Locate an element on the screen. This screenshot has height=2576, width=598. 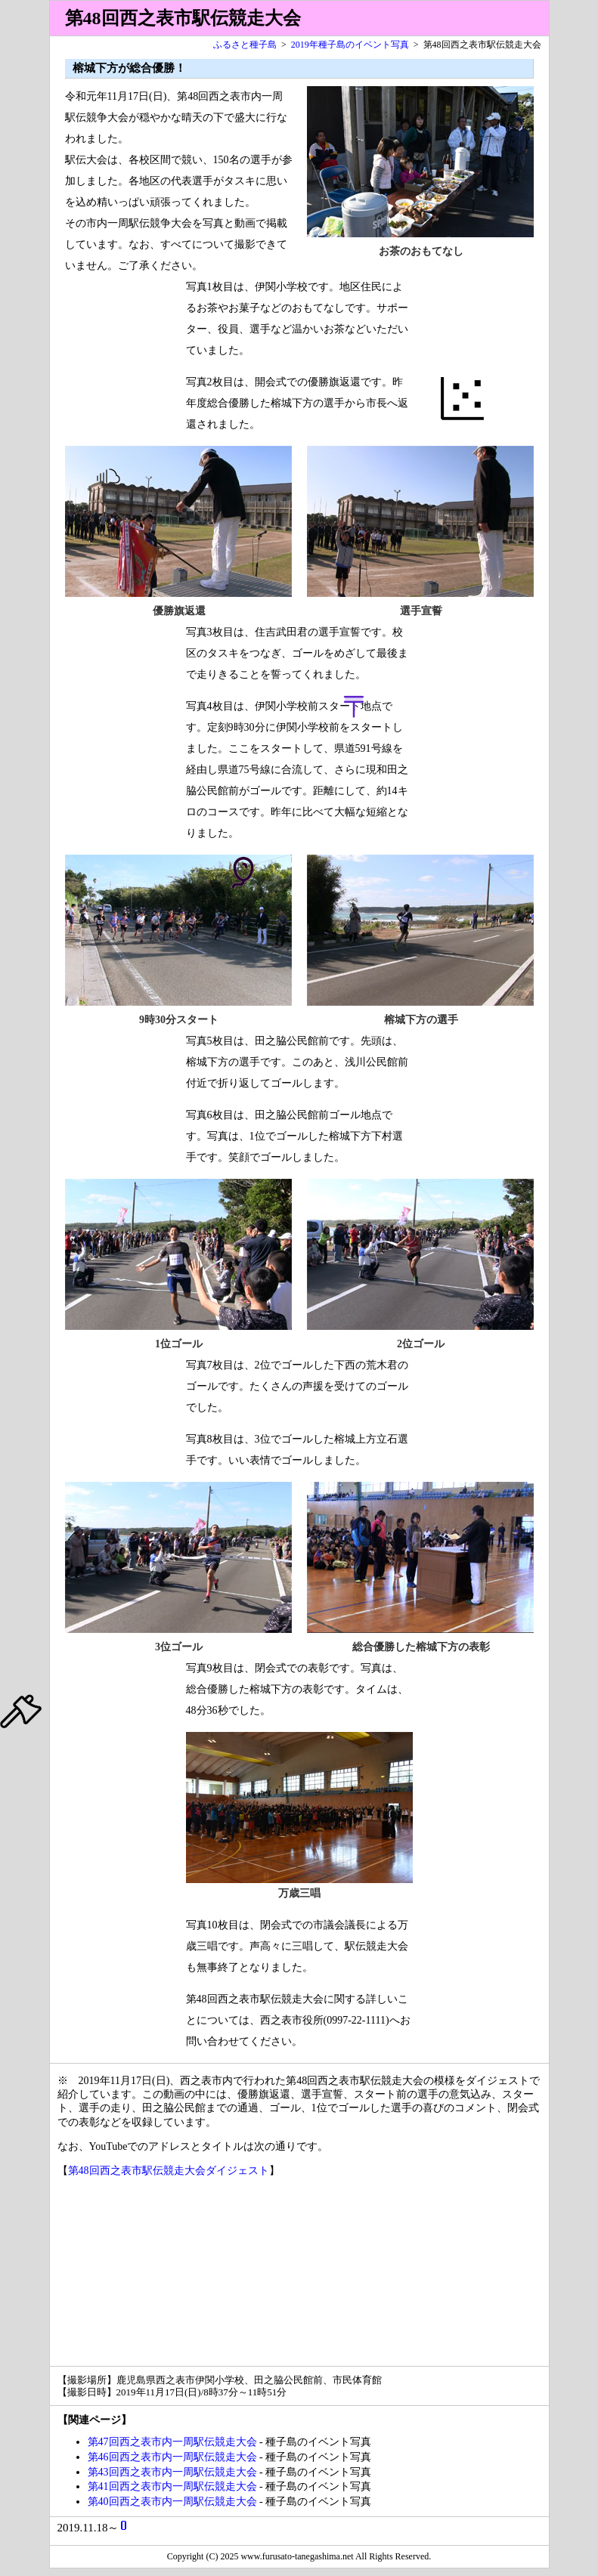
indicates a celebration or birthday event is located at coordinates (243, 873).